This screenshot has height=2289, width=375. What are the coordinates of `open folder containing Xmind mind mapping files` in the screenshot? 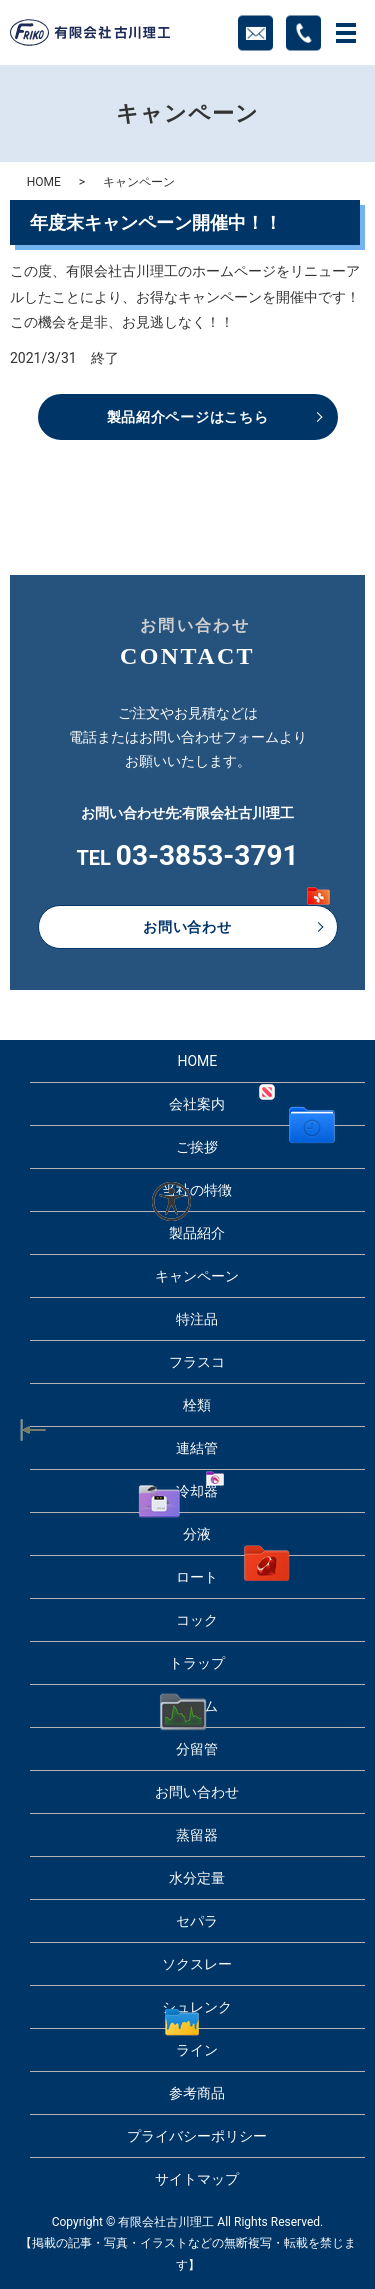 It's located at (318, 896).